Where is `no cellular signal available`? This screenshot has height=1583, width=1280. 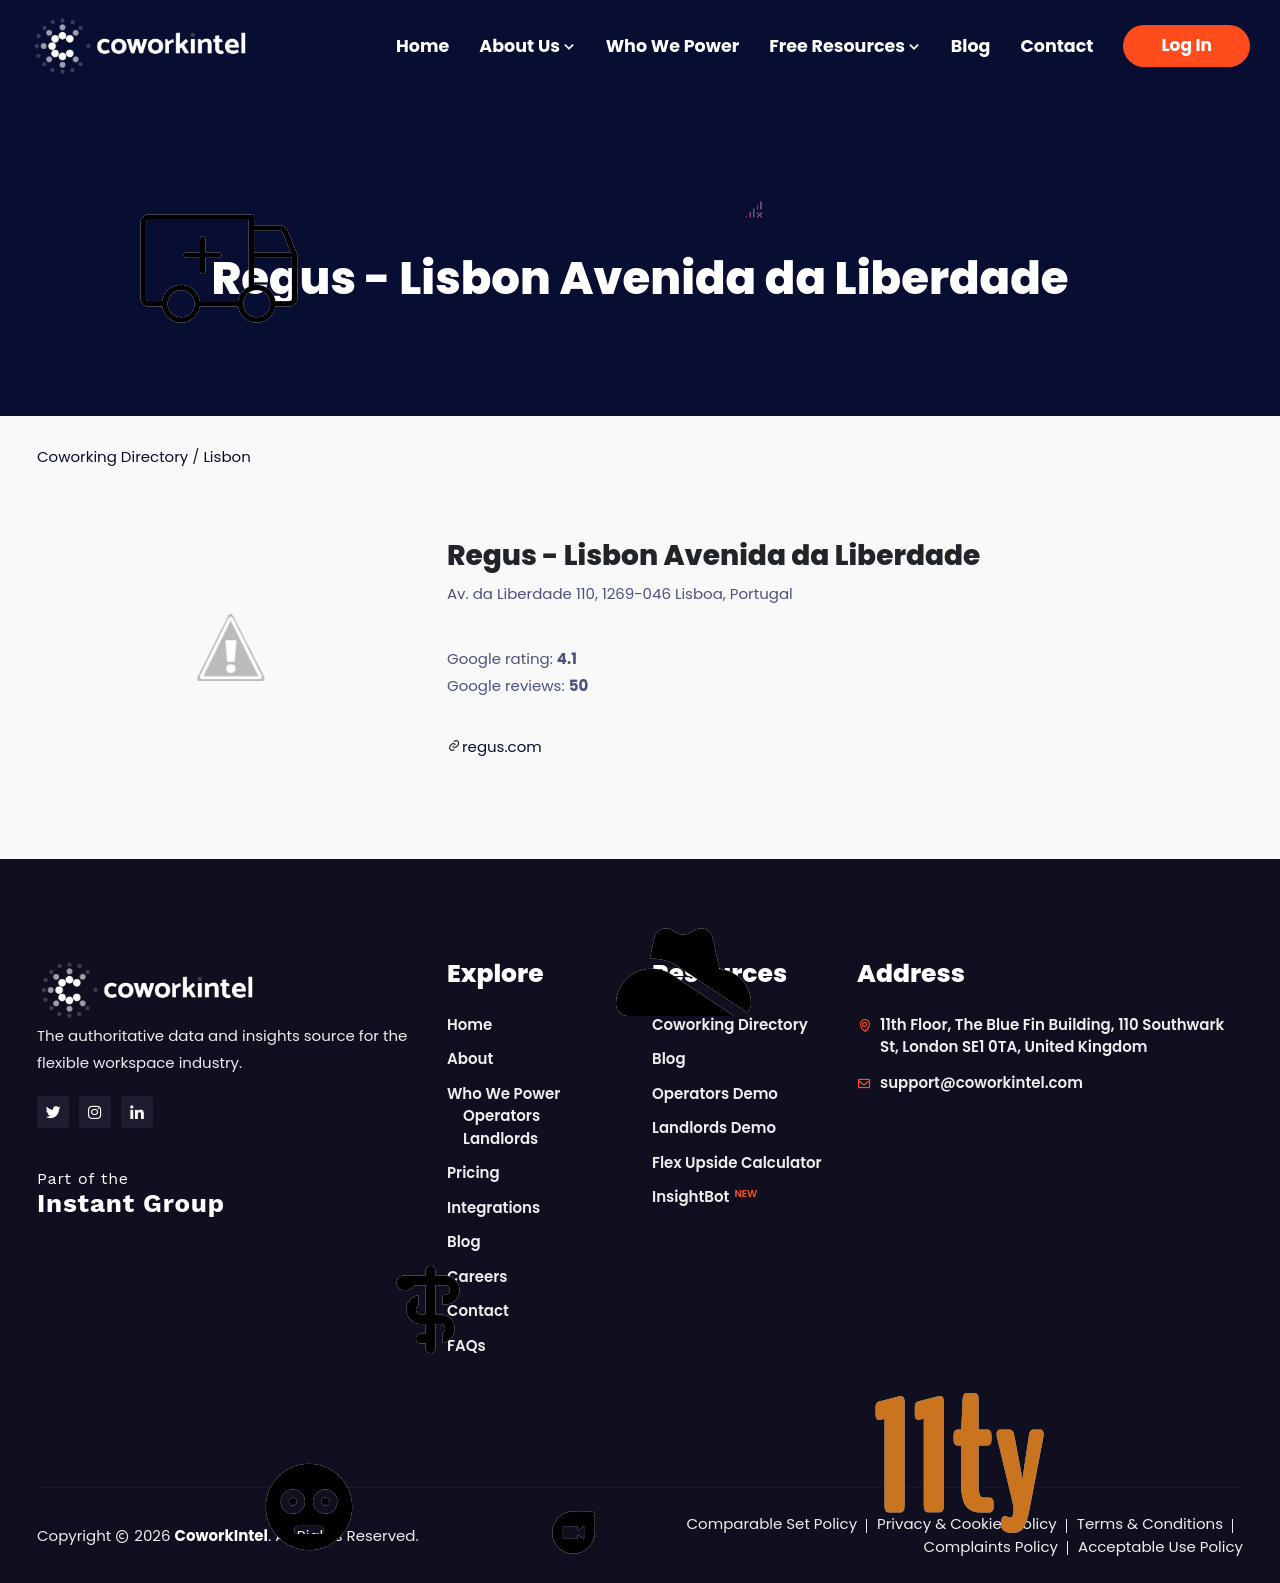
no cellular signal available is located at coordinates (754, 210).